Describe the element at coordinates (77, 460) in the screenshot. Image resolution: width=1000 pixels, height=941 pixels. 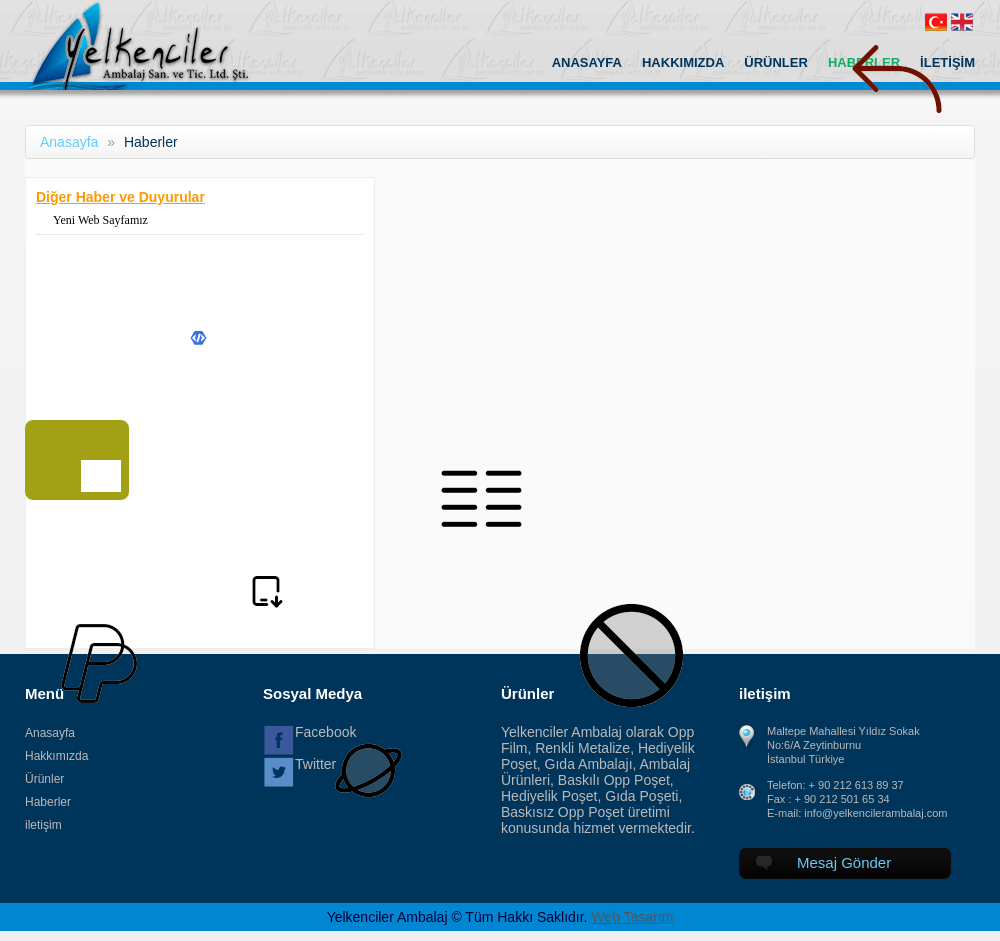
I see `enable picture-in-picture mode` at that location.